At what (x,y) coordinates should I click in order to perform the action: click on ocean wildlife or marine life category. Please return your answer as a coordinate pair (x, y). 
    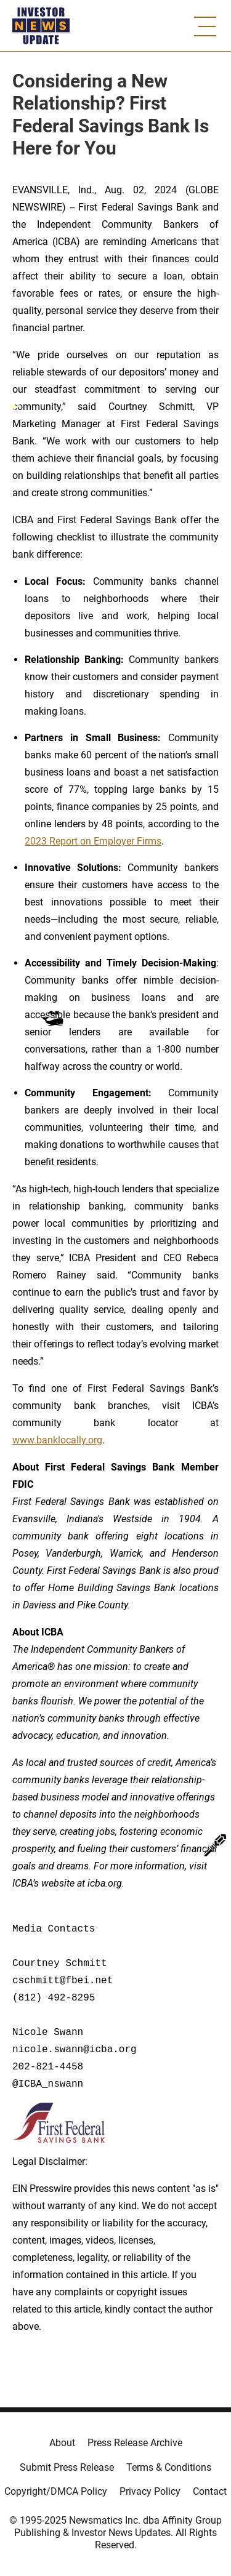
    Looking at the image, I should click on (52, 1018).